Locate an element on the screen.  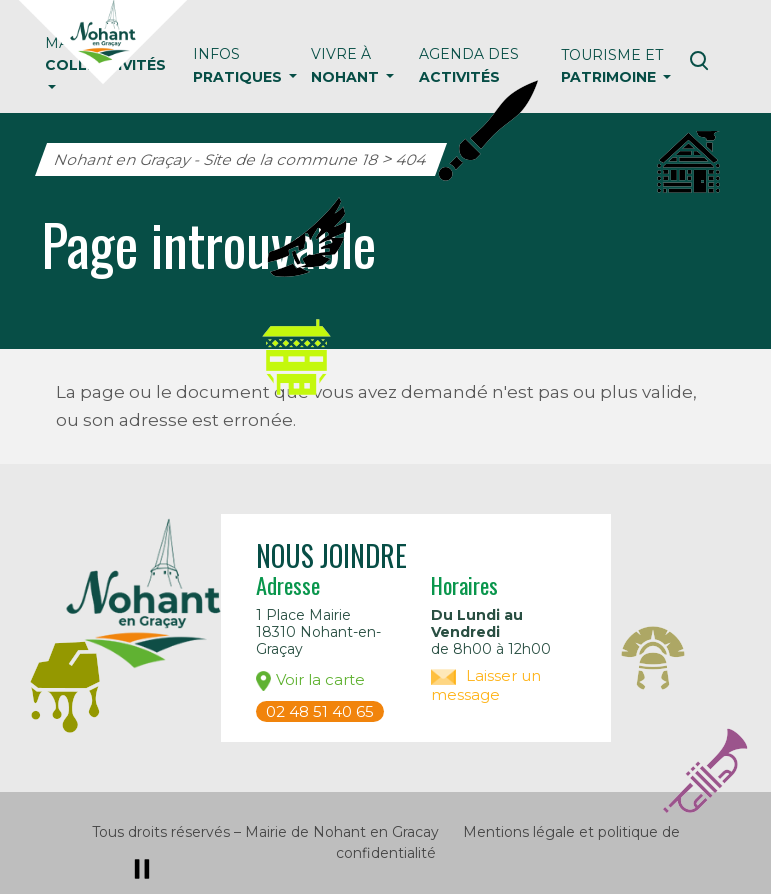
mythical or fantasy character ability is located at coordinates (307, 237).